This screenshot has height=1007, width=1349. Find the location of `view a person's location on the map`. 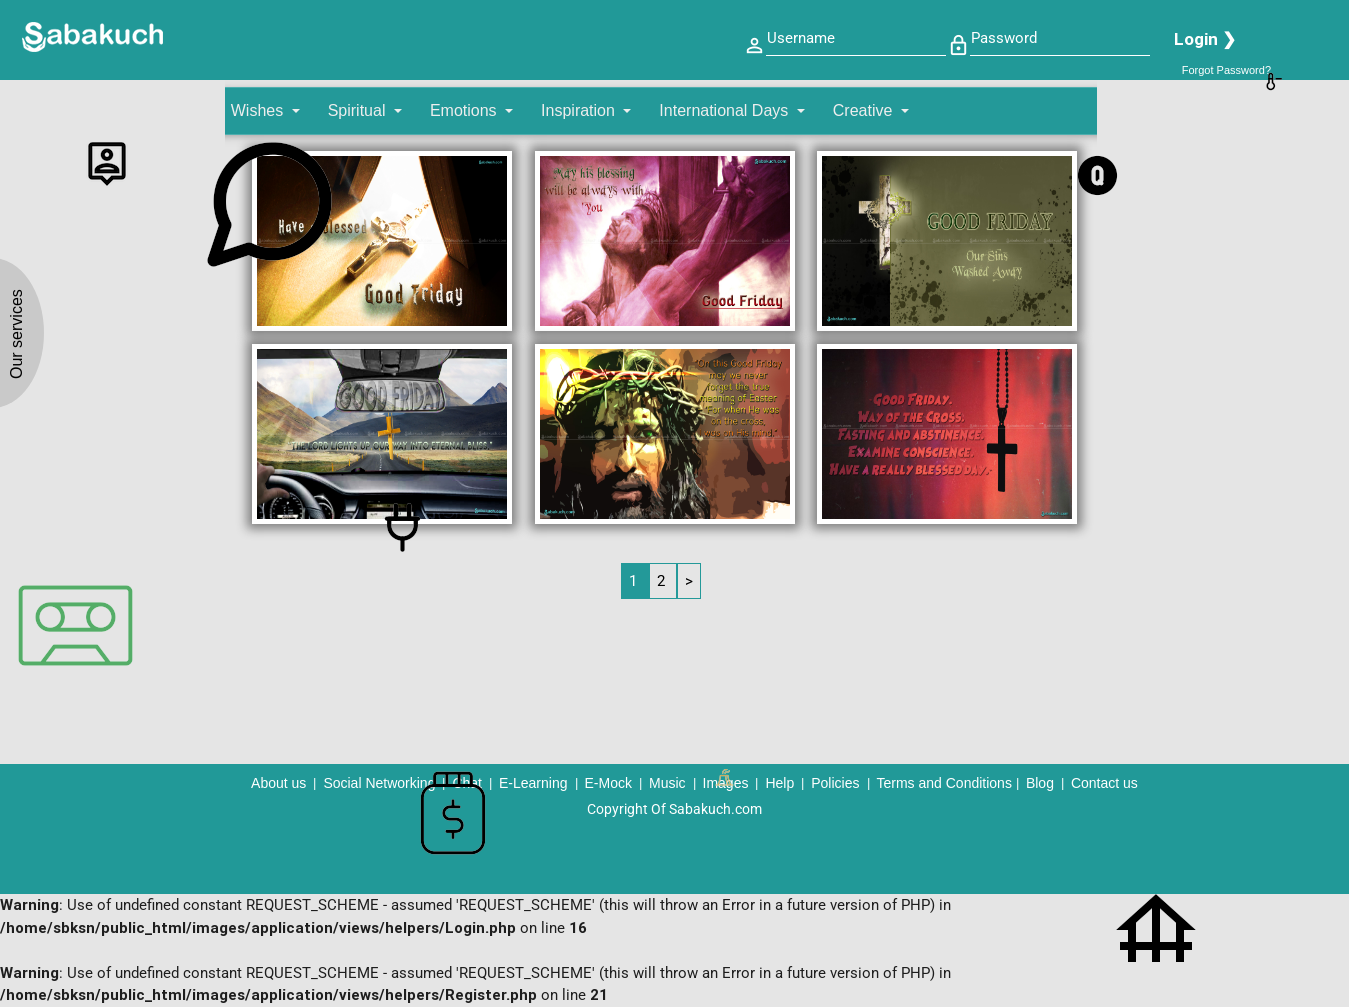

view a person's location on the map is located at coordinates (107, 163).